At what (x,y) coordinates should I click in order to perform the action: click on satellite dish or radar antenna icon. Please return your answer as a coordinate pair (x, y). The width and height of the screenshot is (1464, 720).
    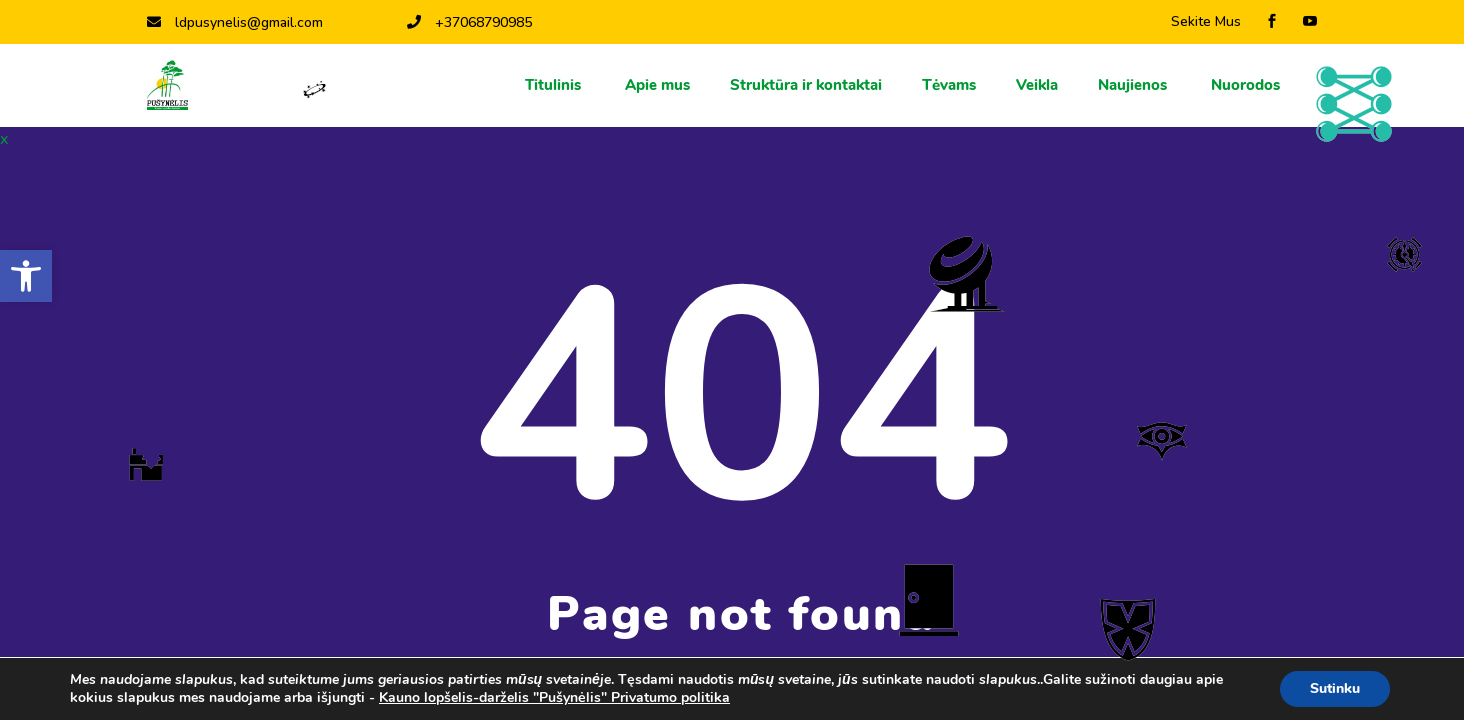
    Looking at the image, I should click on (967, 274).